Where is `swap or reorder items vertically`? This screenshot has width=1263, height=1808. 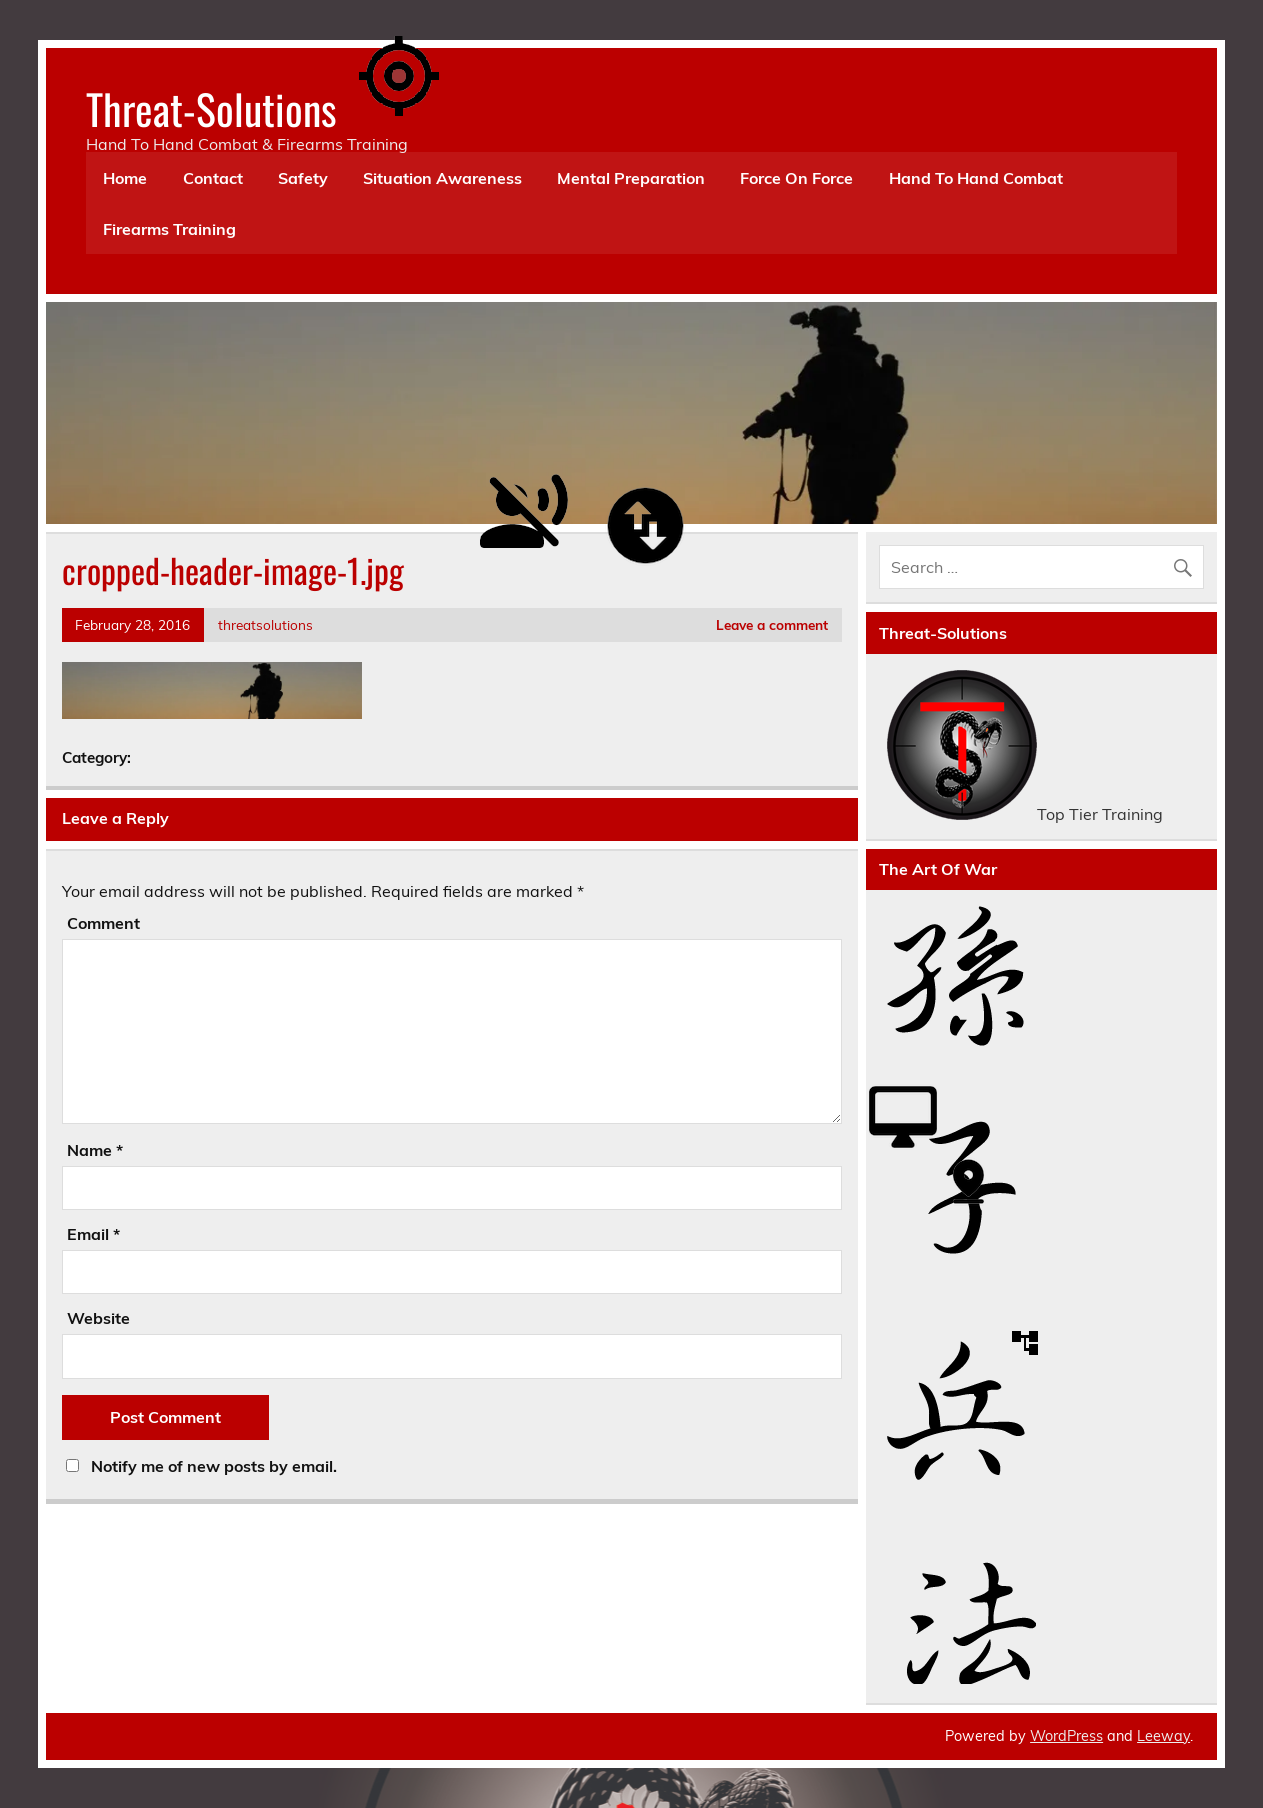
swap or reorder items vertically is located at coordinates (645, 525).